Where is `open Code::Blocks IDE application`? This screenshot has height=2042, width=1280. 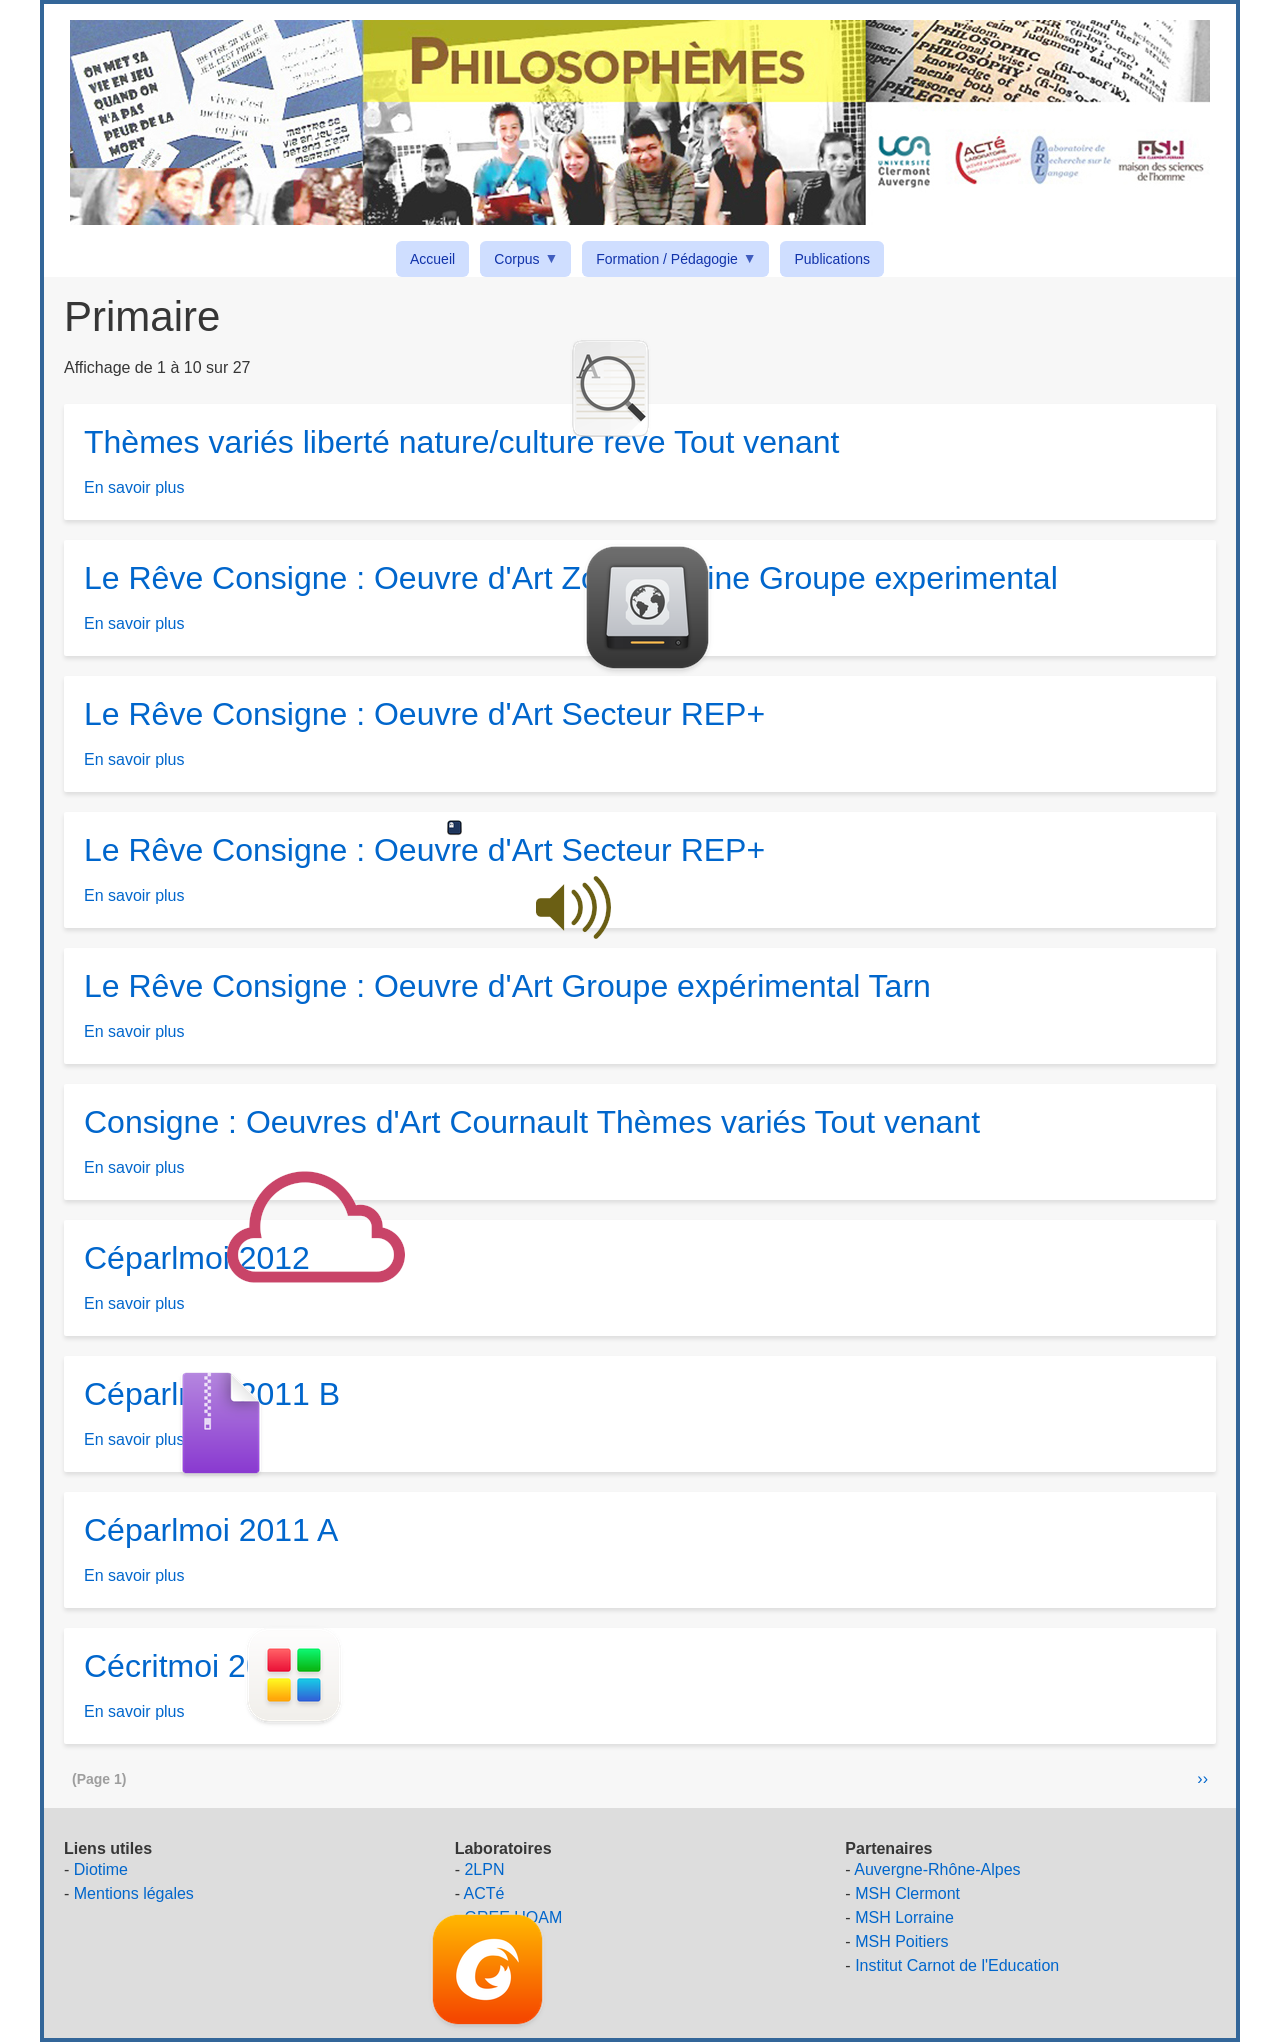
open Code::Blocks IDE application is located at coordinates (294, 1675).